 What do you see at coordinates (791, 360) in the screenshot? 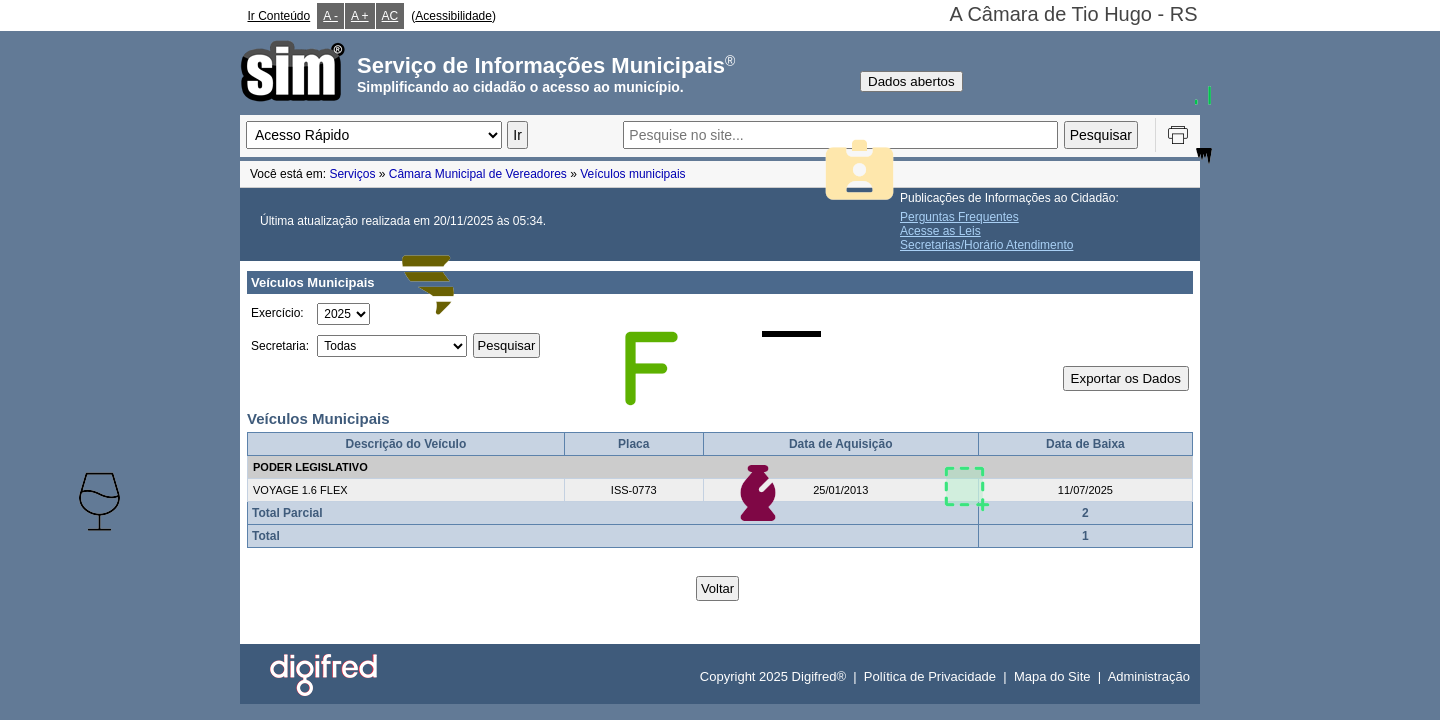
I see `maximize window to full screen` at bounding box center [791, 360].